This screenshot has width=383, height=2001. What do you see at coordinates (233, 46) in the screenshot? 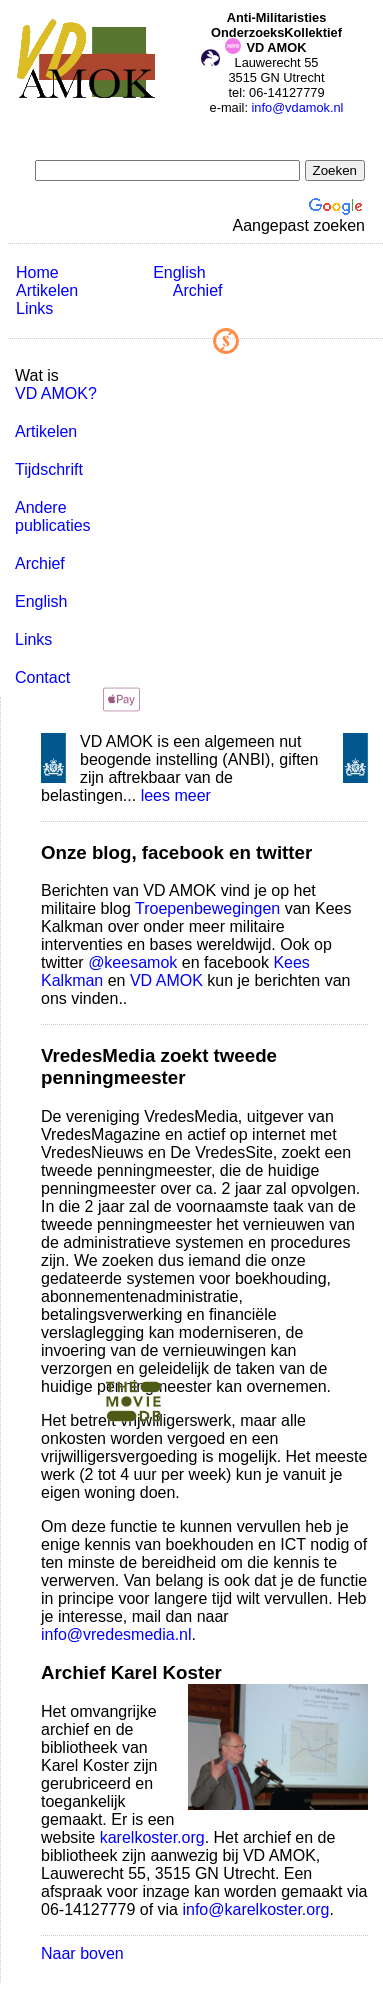
I see `open xero accounting software` at bounding box center [233, 46].